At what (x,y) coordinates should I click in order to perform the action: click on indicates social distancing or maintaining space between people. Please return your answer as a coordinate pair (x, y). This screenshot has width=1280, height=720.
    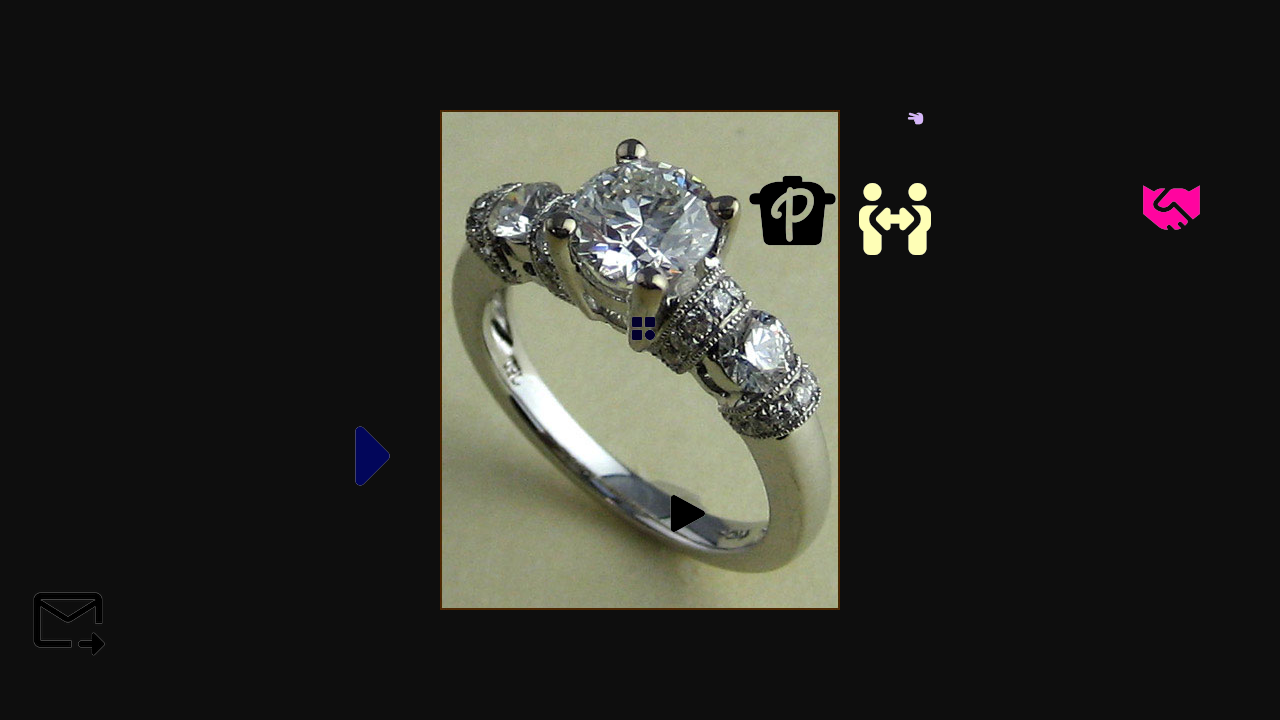
    Looking at the image, I should click on (895, 219).